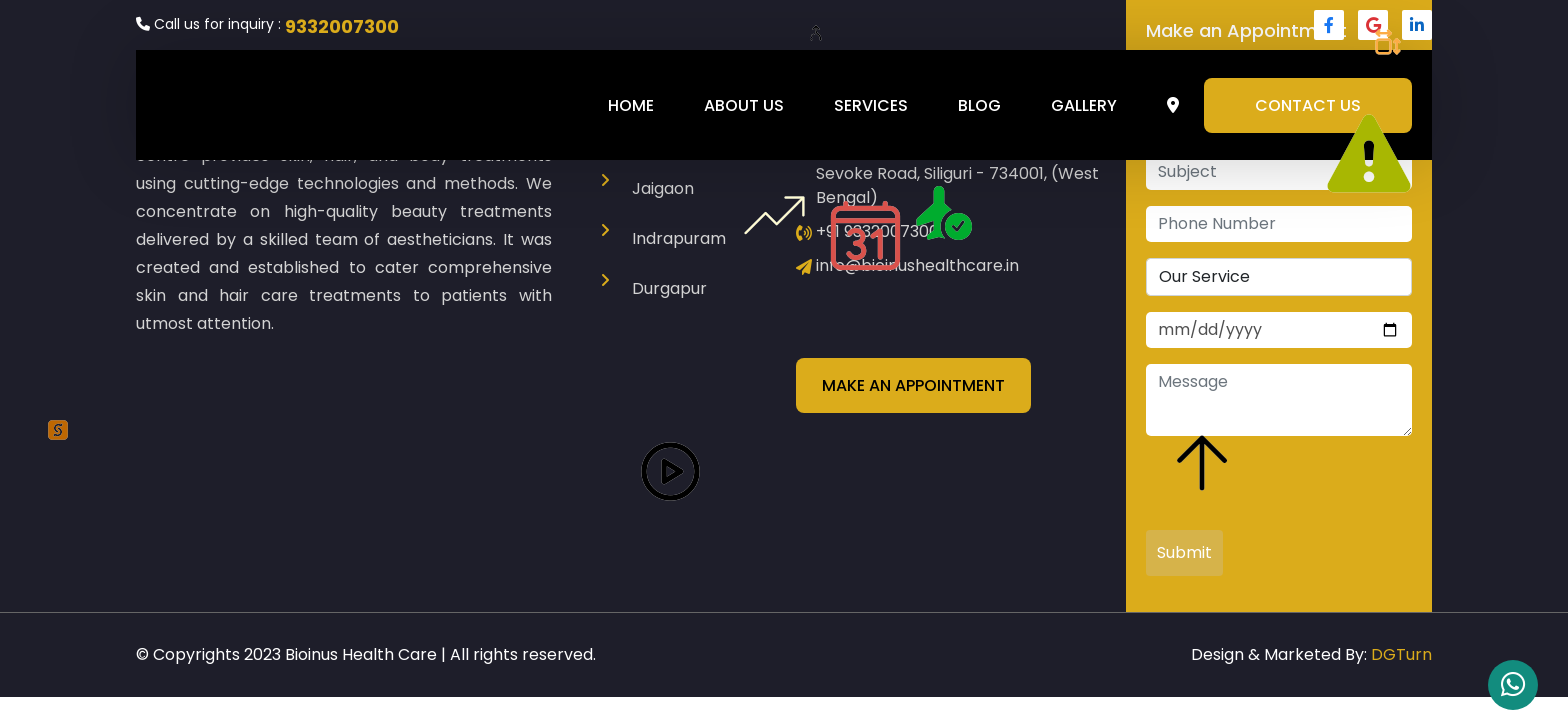  I want to click on move item up in a list, so click(1202, 463).